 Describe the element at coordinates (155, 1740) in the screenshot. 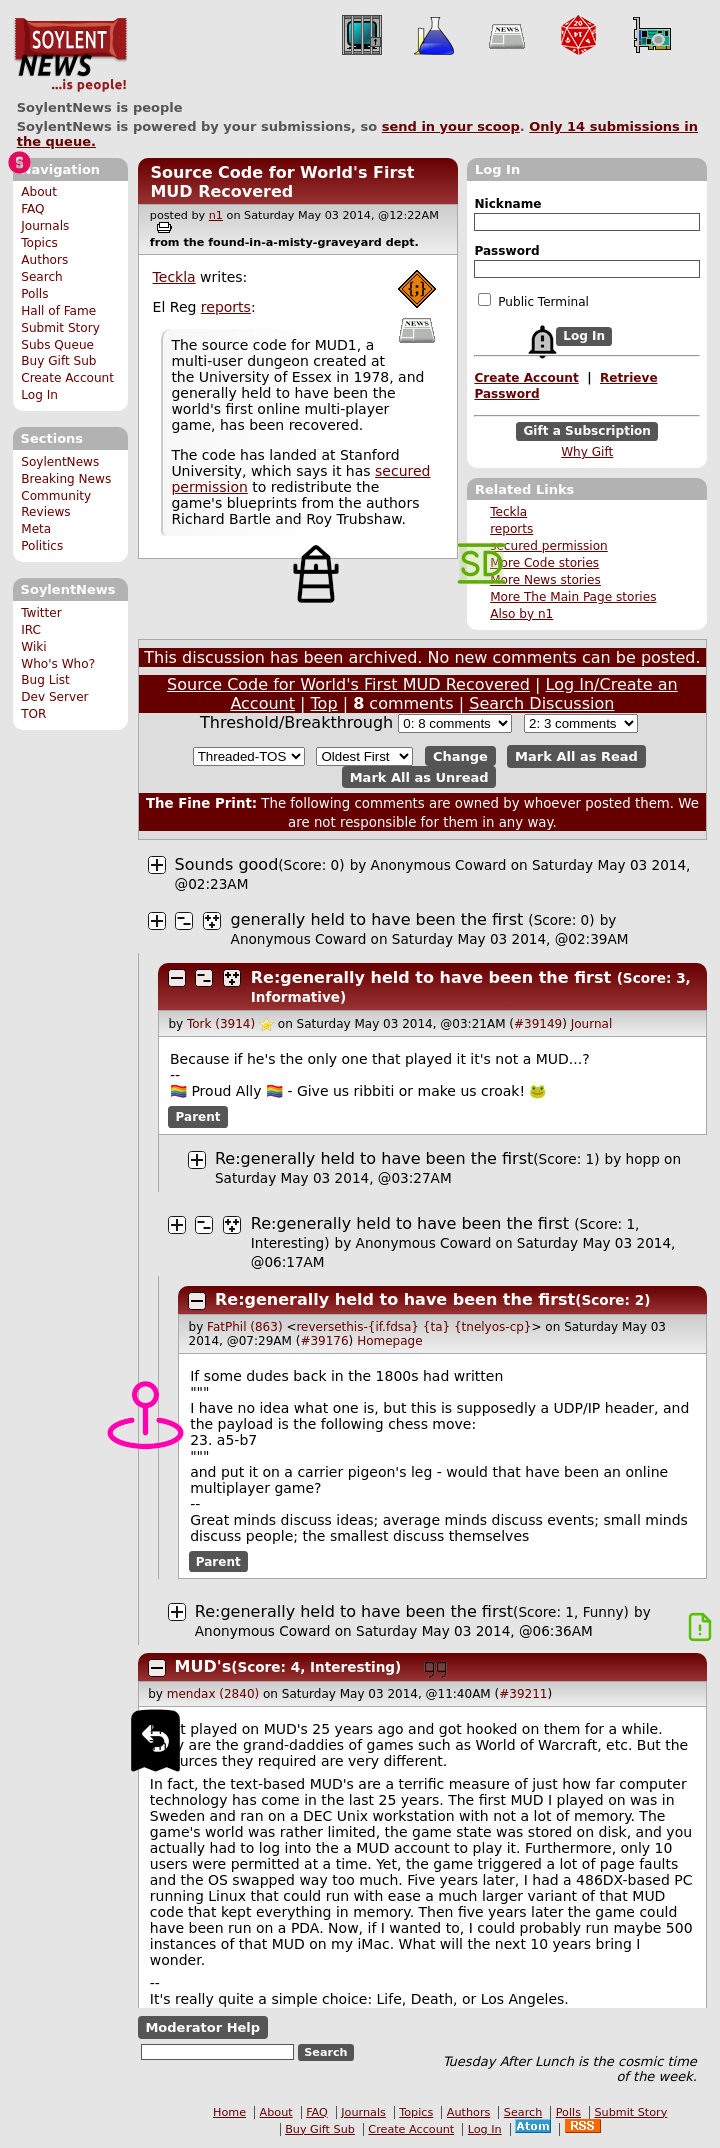

I see `request a refund for a purchase` at that location.